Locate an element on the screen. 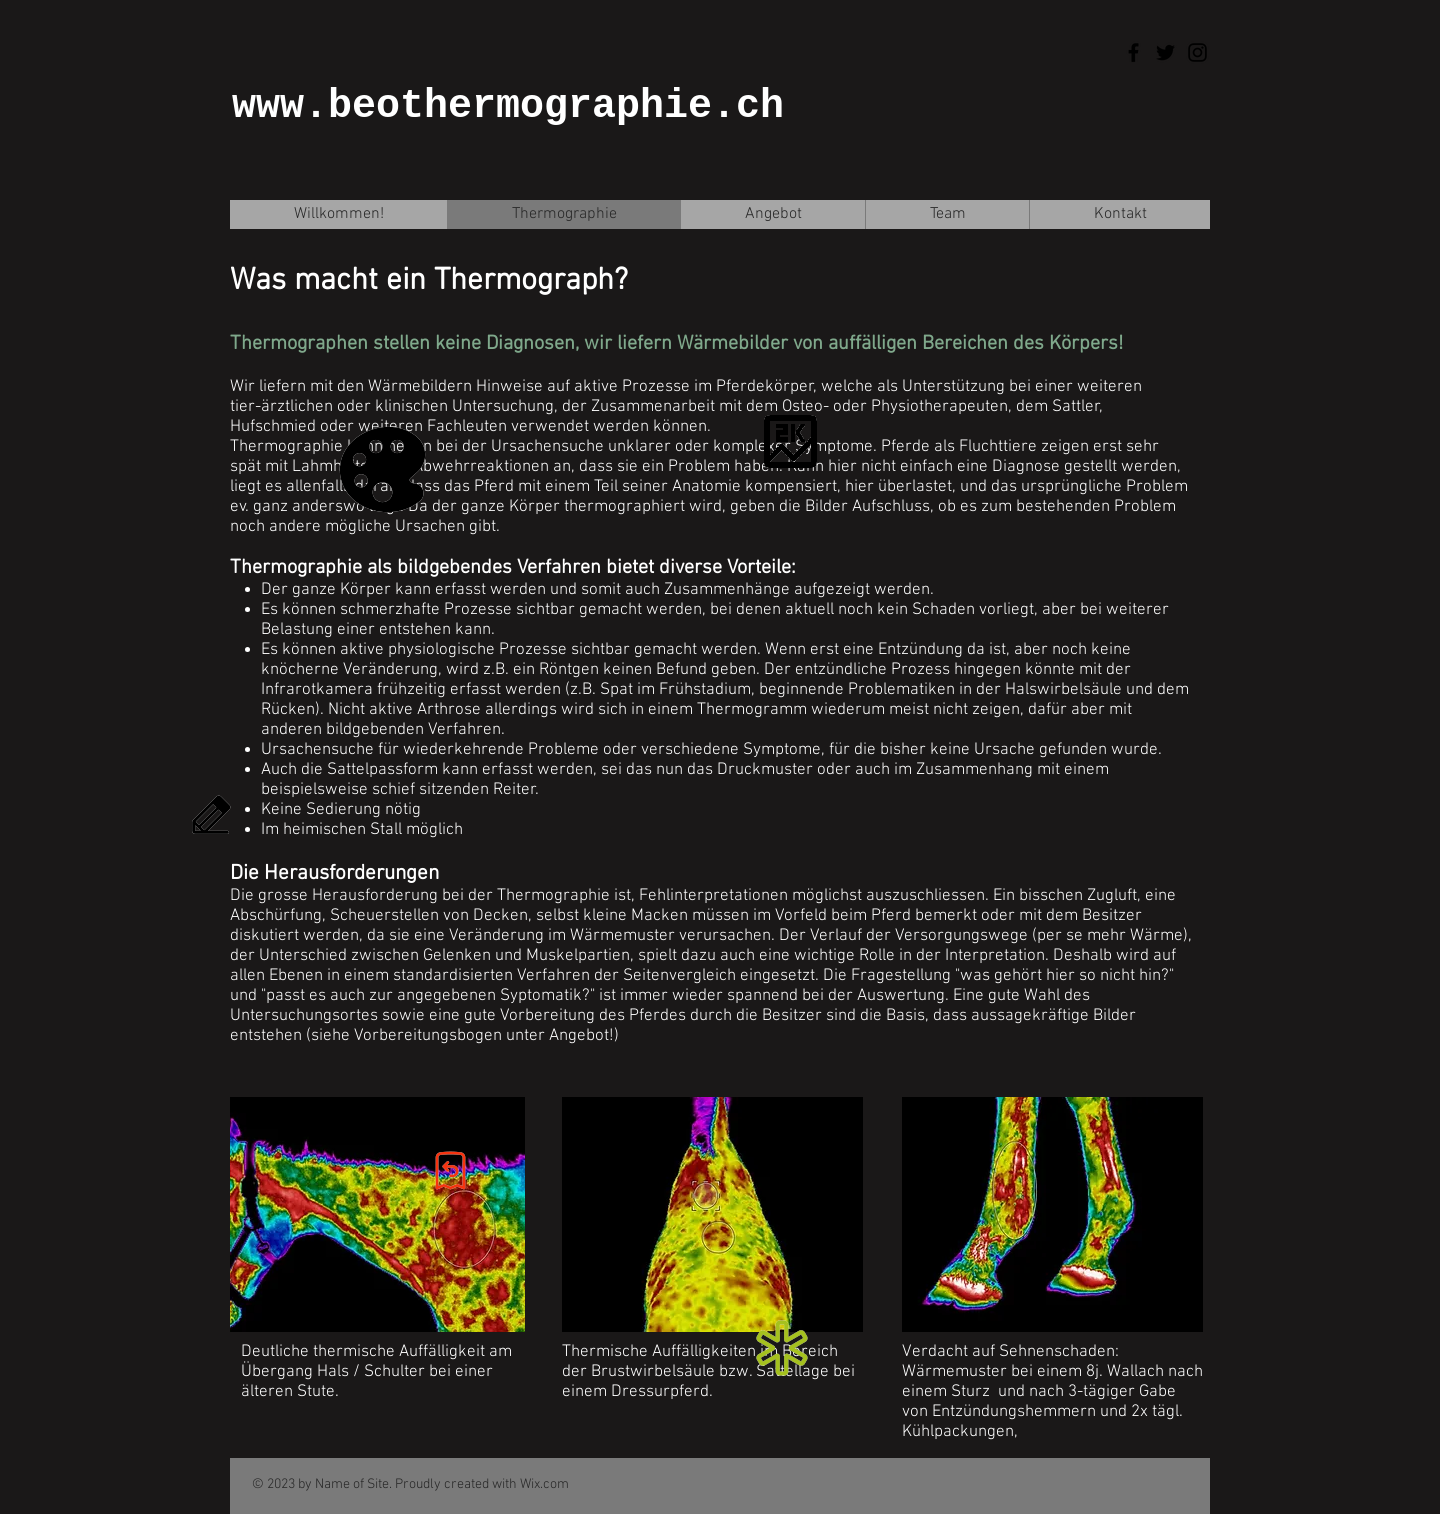 Image resolution: width=1440 pixels, height=1514 pixels. view 2K resolution video quality settings is located at coordinates (790, 441).